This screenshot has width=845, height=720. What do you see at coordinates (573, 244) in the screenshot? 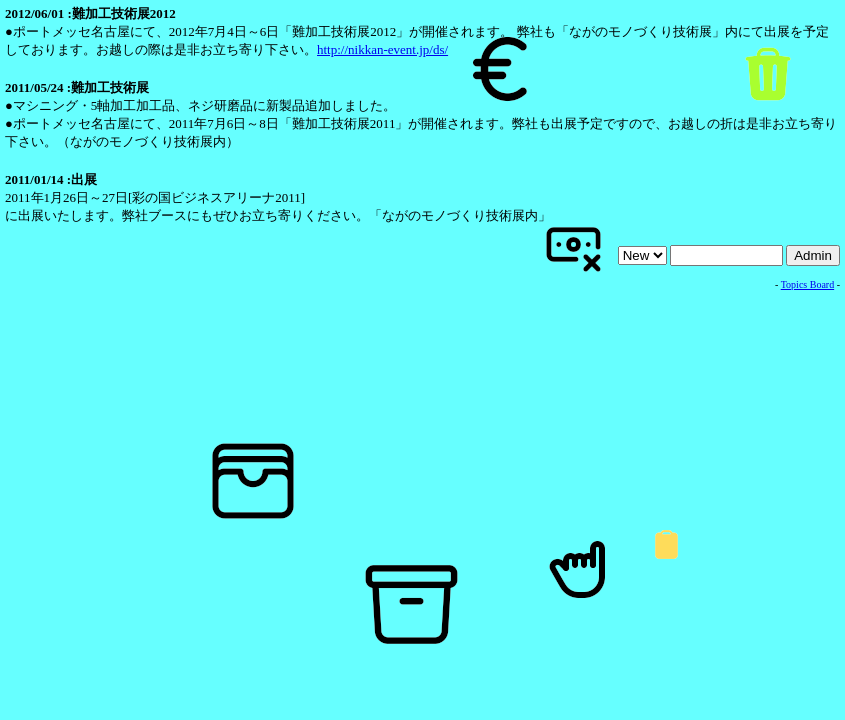
I see `payment declined or failed` at bounding box center [573, 244].